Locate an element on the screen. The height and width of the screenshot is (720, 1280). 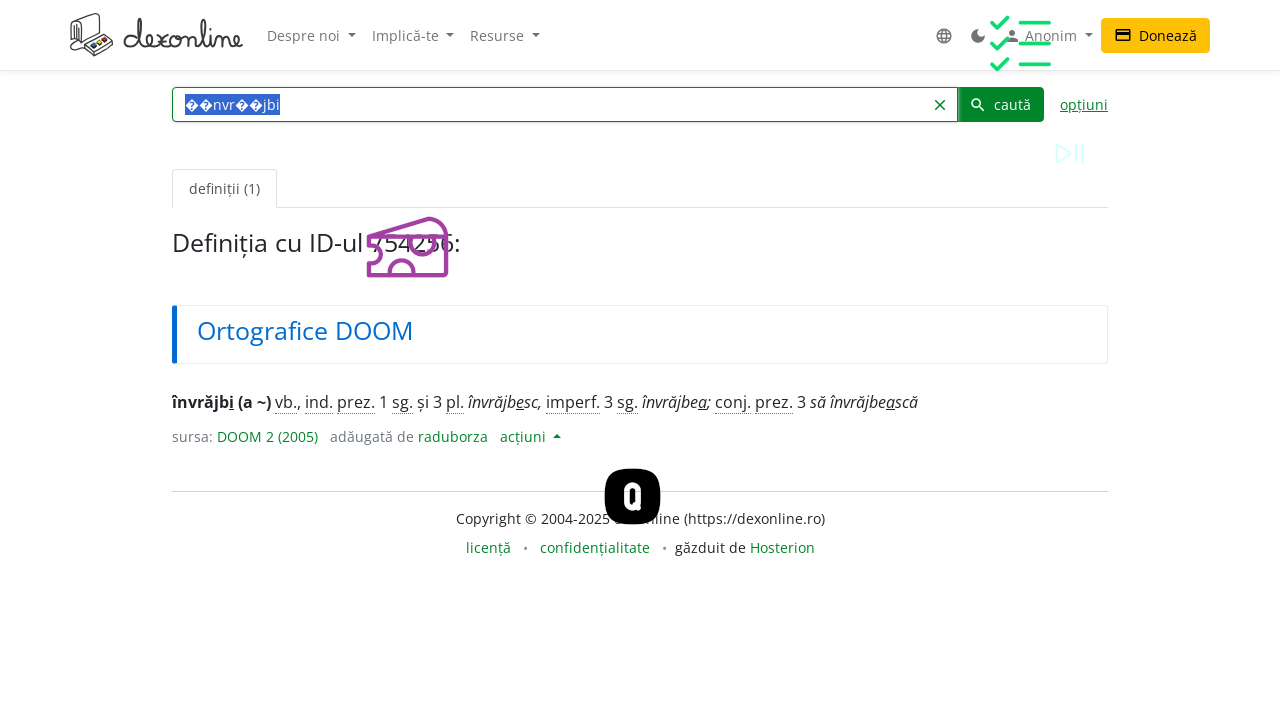
toggle between play and pause for media is located at coordinates (1069, 153).